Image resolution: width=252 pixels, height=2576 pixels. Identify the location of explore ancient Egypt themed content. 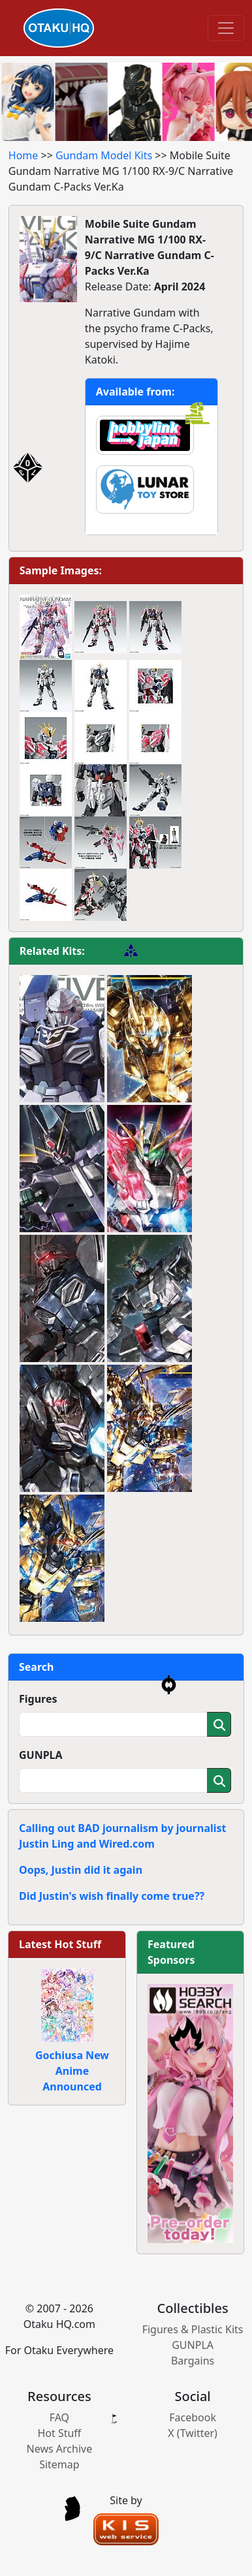
(197, 412).